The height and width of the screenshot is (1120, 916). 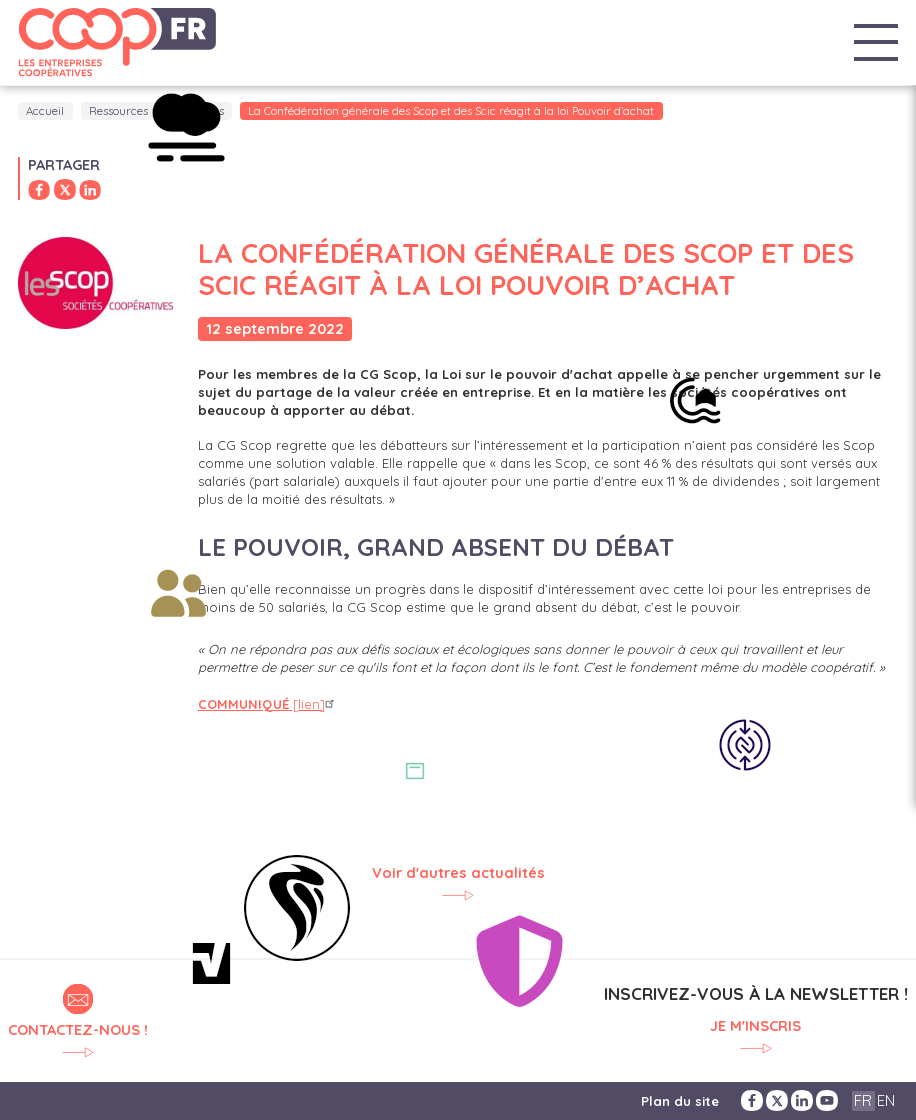 What do you see at coordinates (695, 400) in the screenshot?
I see `indicates tsunami or flood warning for residential area` at bounding box center [695, 400].